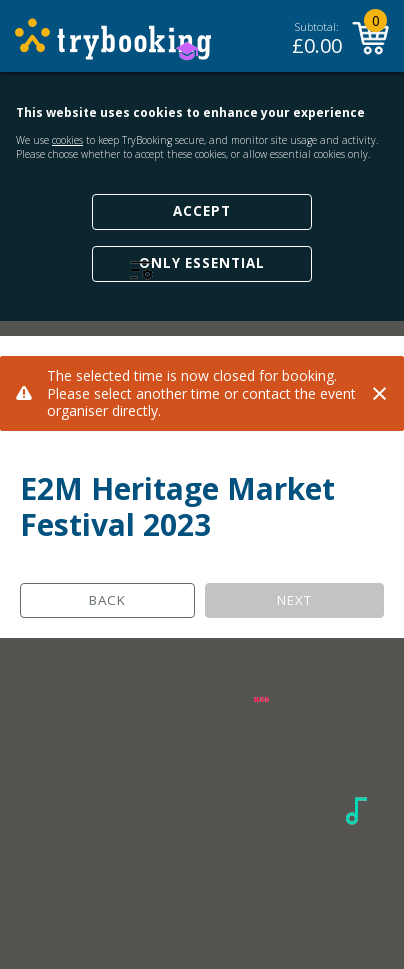 This screenshot has height=969, width=404. What do you see at coordinates (261, 699) in the screenshot?
I see `MDBootstrap brand logo` at bounding box center [261, 699].